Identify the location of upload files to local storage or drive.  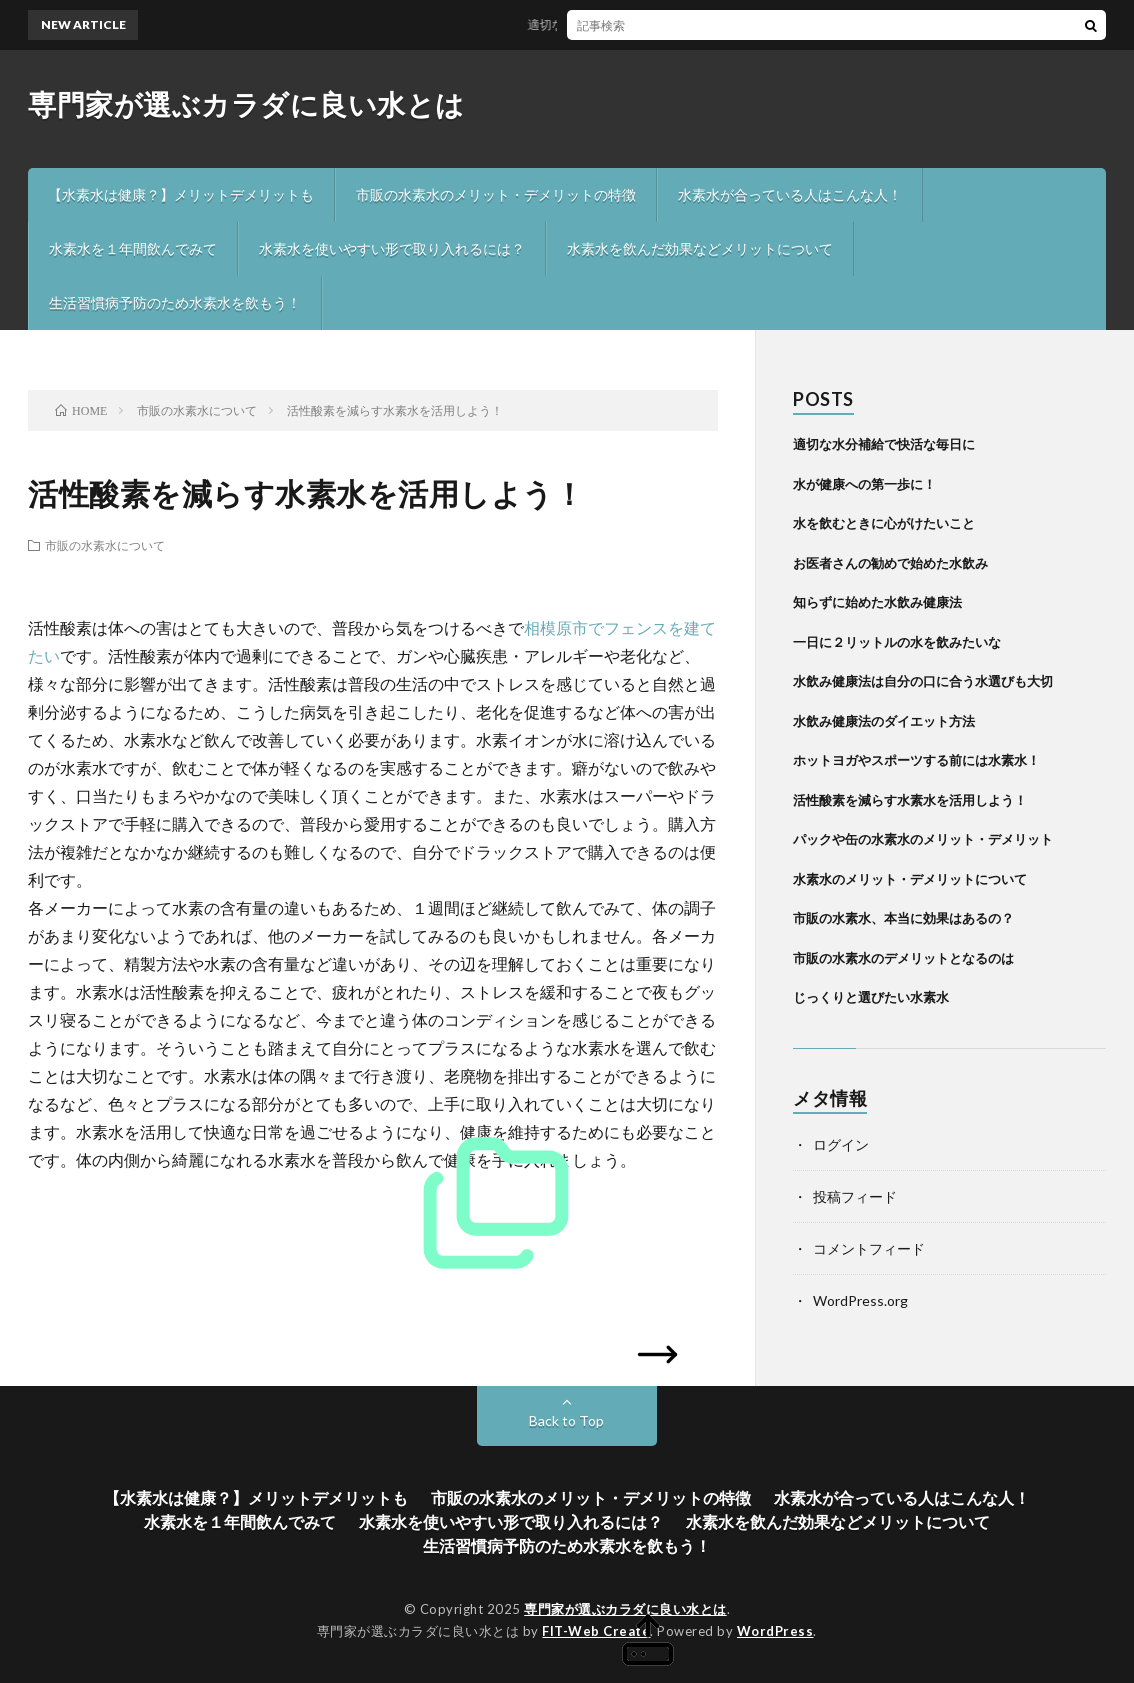
(648, 1640).